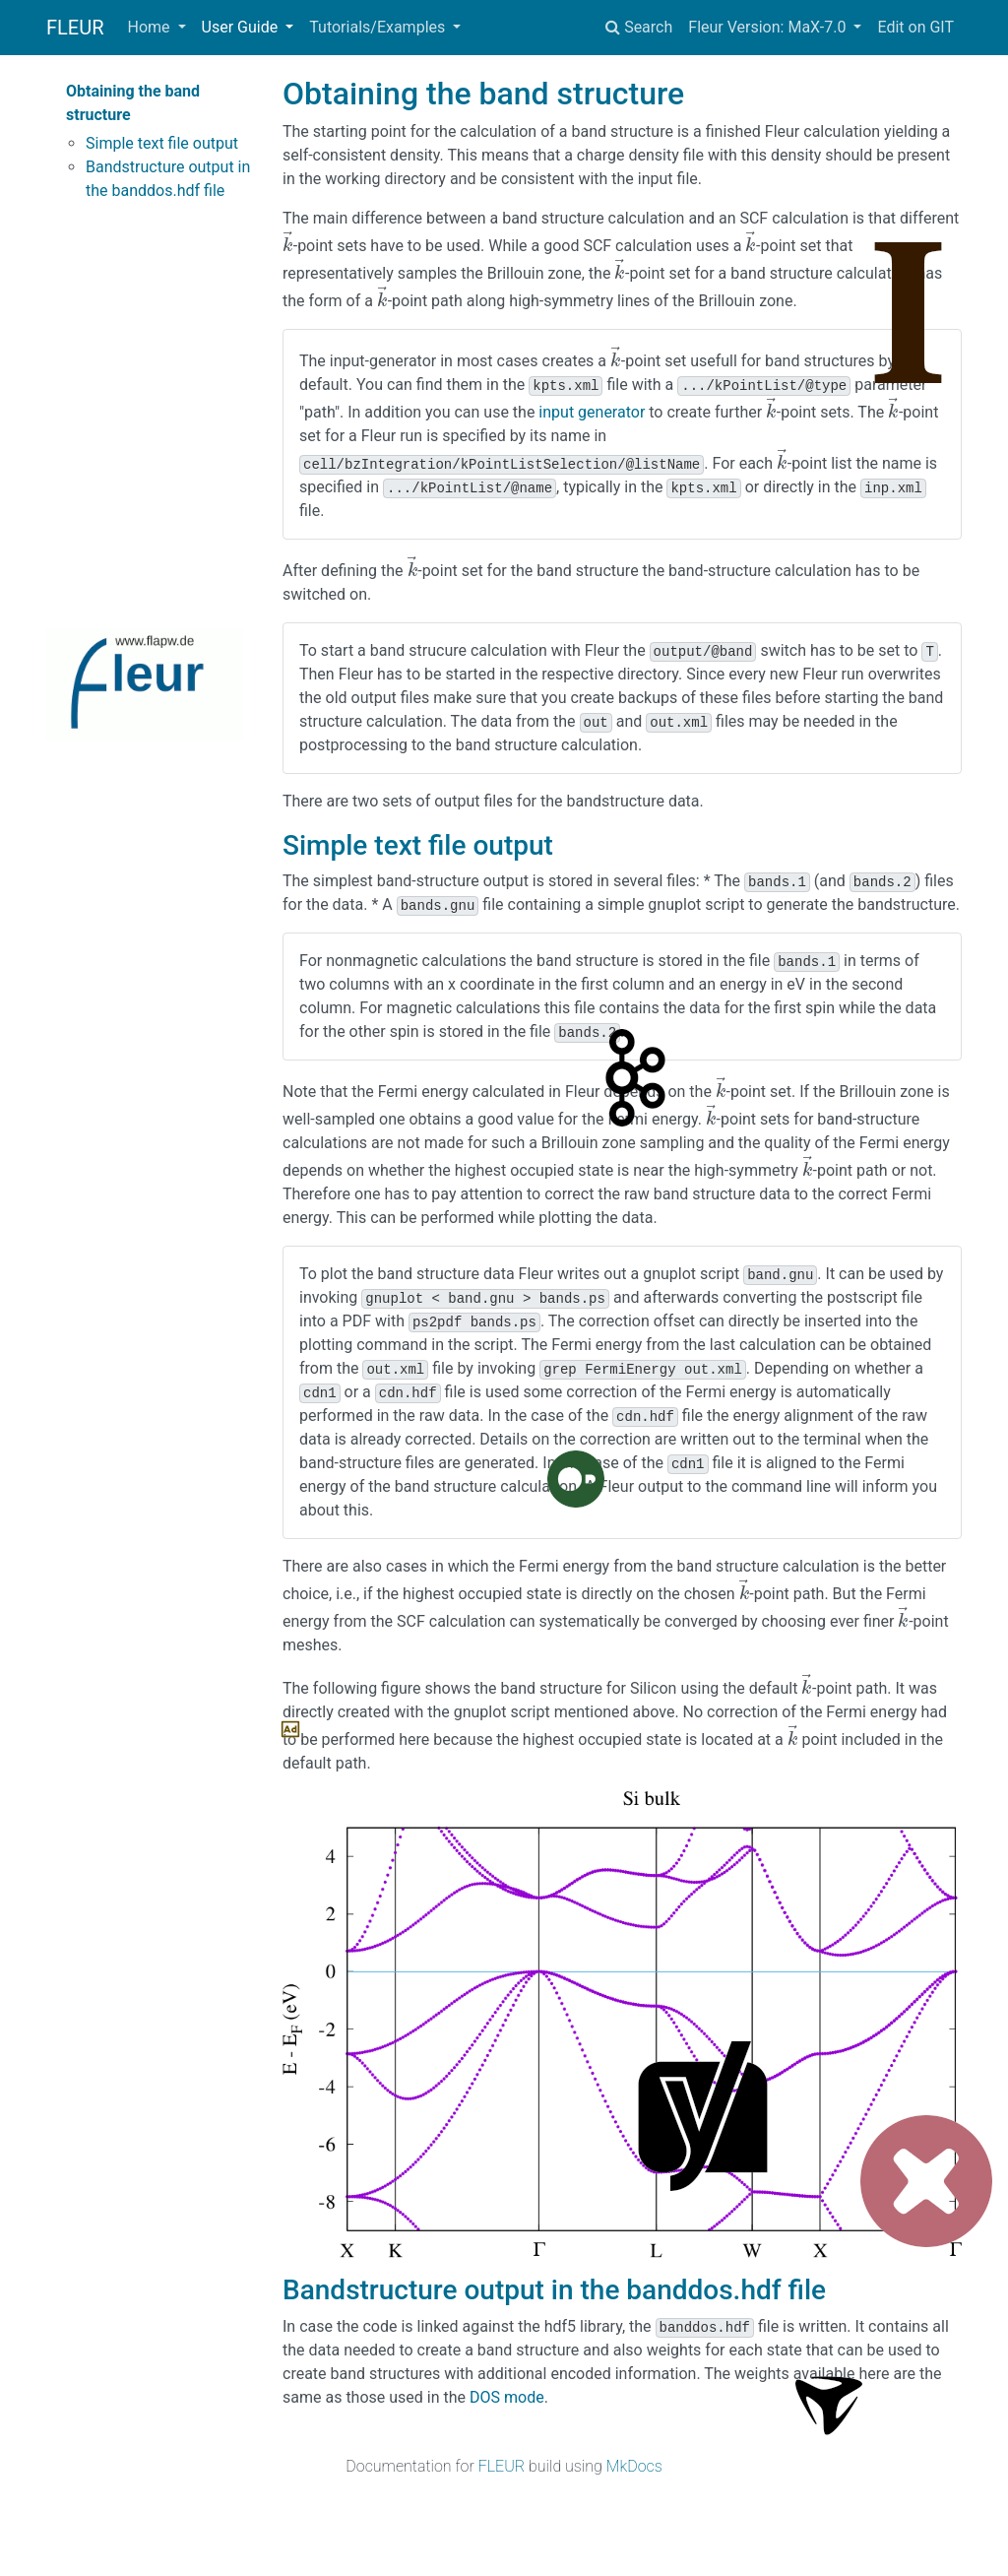 The image size is (1008, 2576). Describe the element at coordinates (635, 1077) in the screenshot. I see `Apache Kafka logo` at that location.